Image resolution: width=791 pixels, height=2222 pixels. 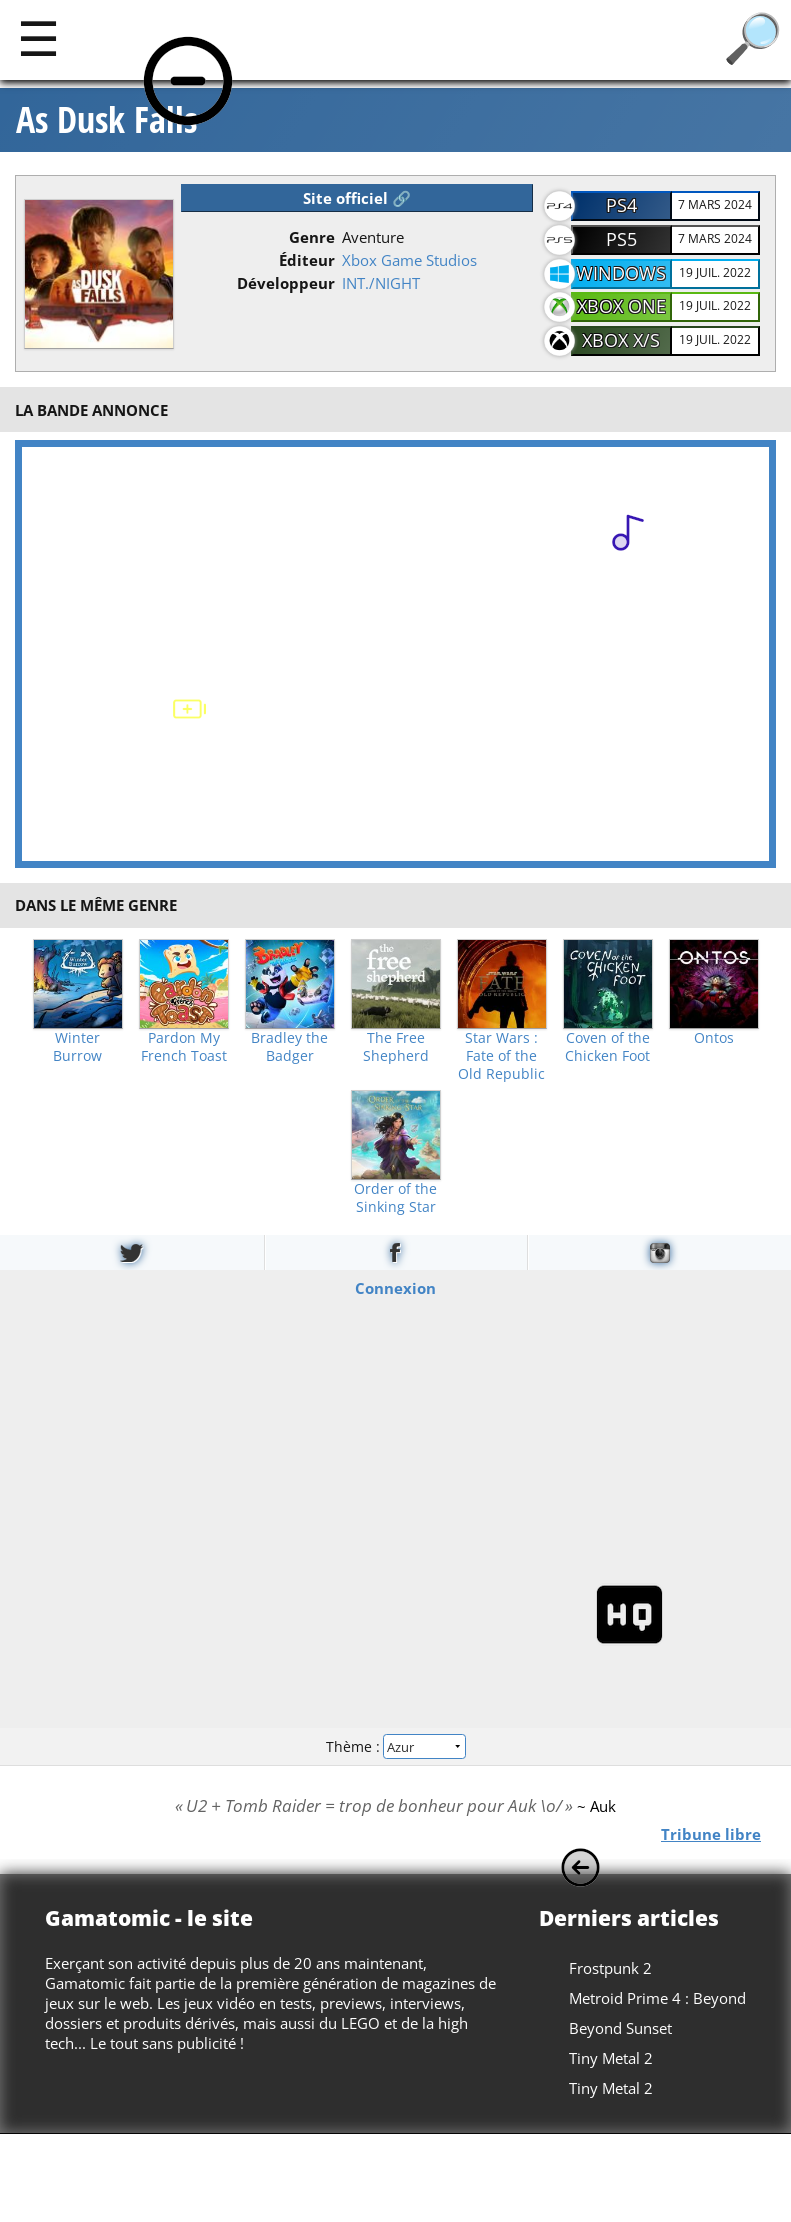 I want to click on access music or audio player, so click(x=628, y=532).